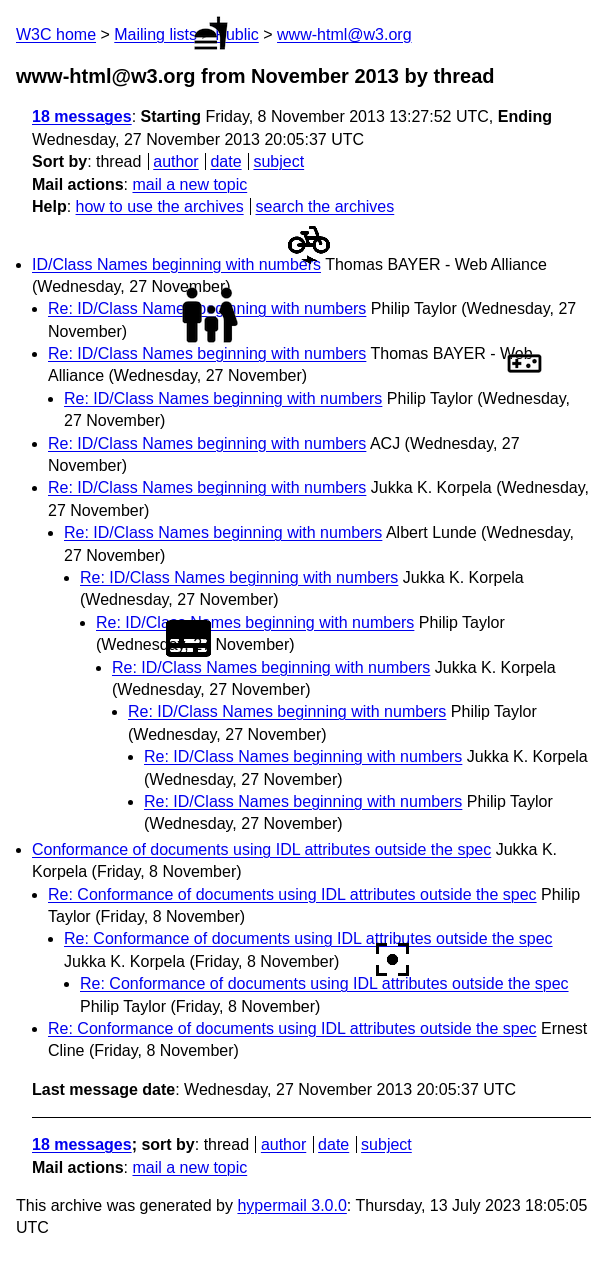  Describe the element at coordinates (188, 638) in the screenshot. I see `enable subtitles or closed captions` at that location.